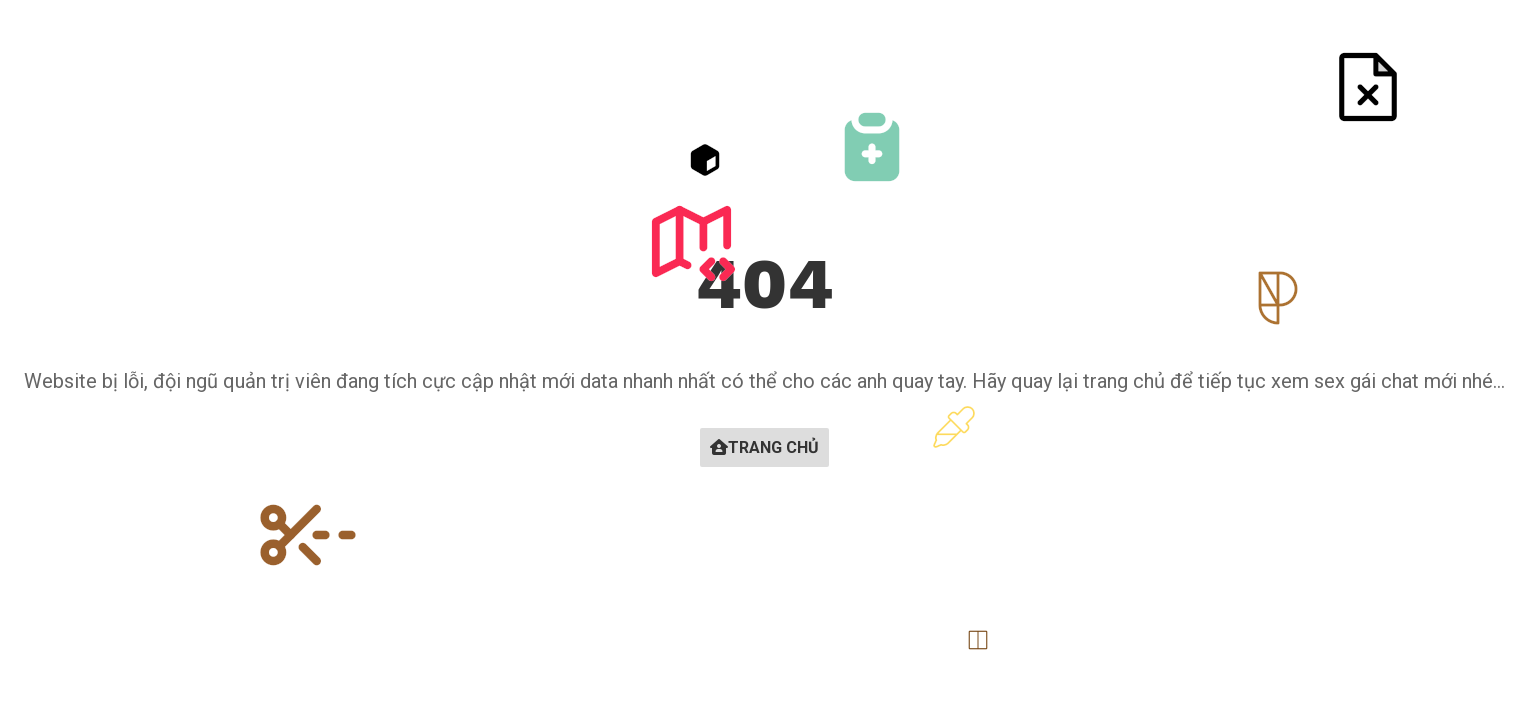 Image resolution: width=1529 pixels, height=720 pixels. I want to click on delete or remove a file, so click(1368, 87).